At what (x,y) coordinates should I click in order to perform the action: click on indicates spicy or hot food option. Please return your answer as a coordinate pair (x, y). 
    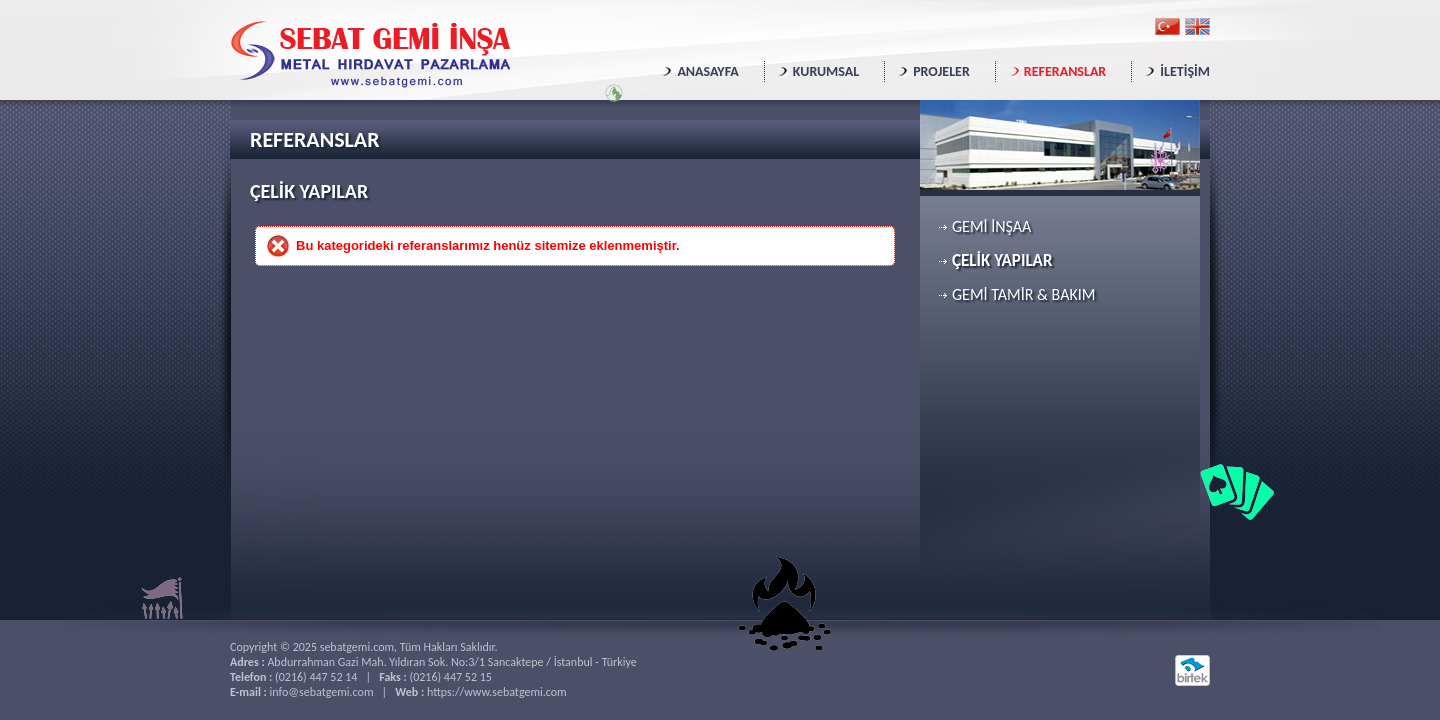
    Looking at the image, I should click on (785, 604).